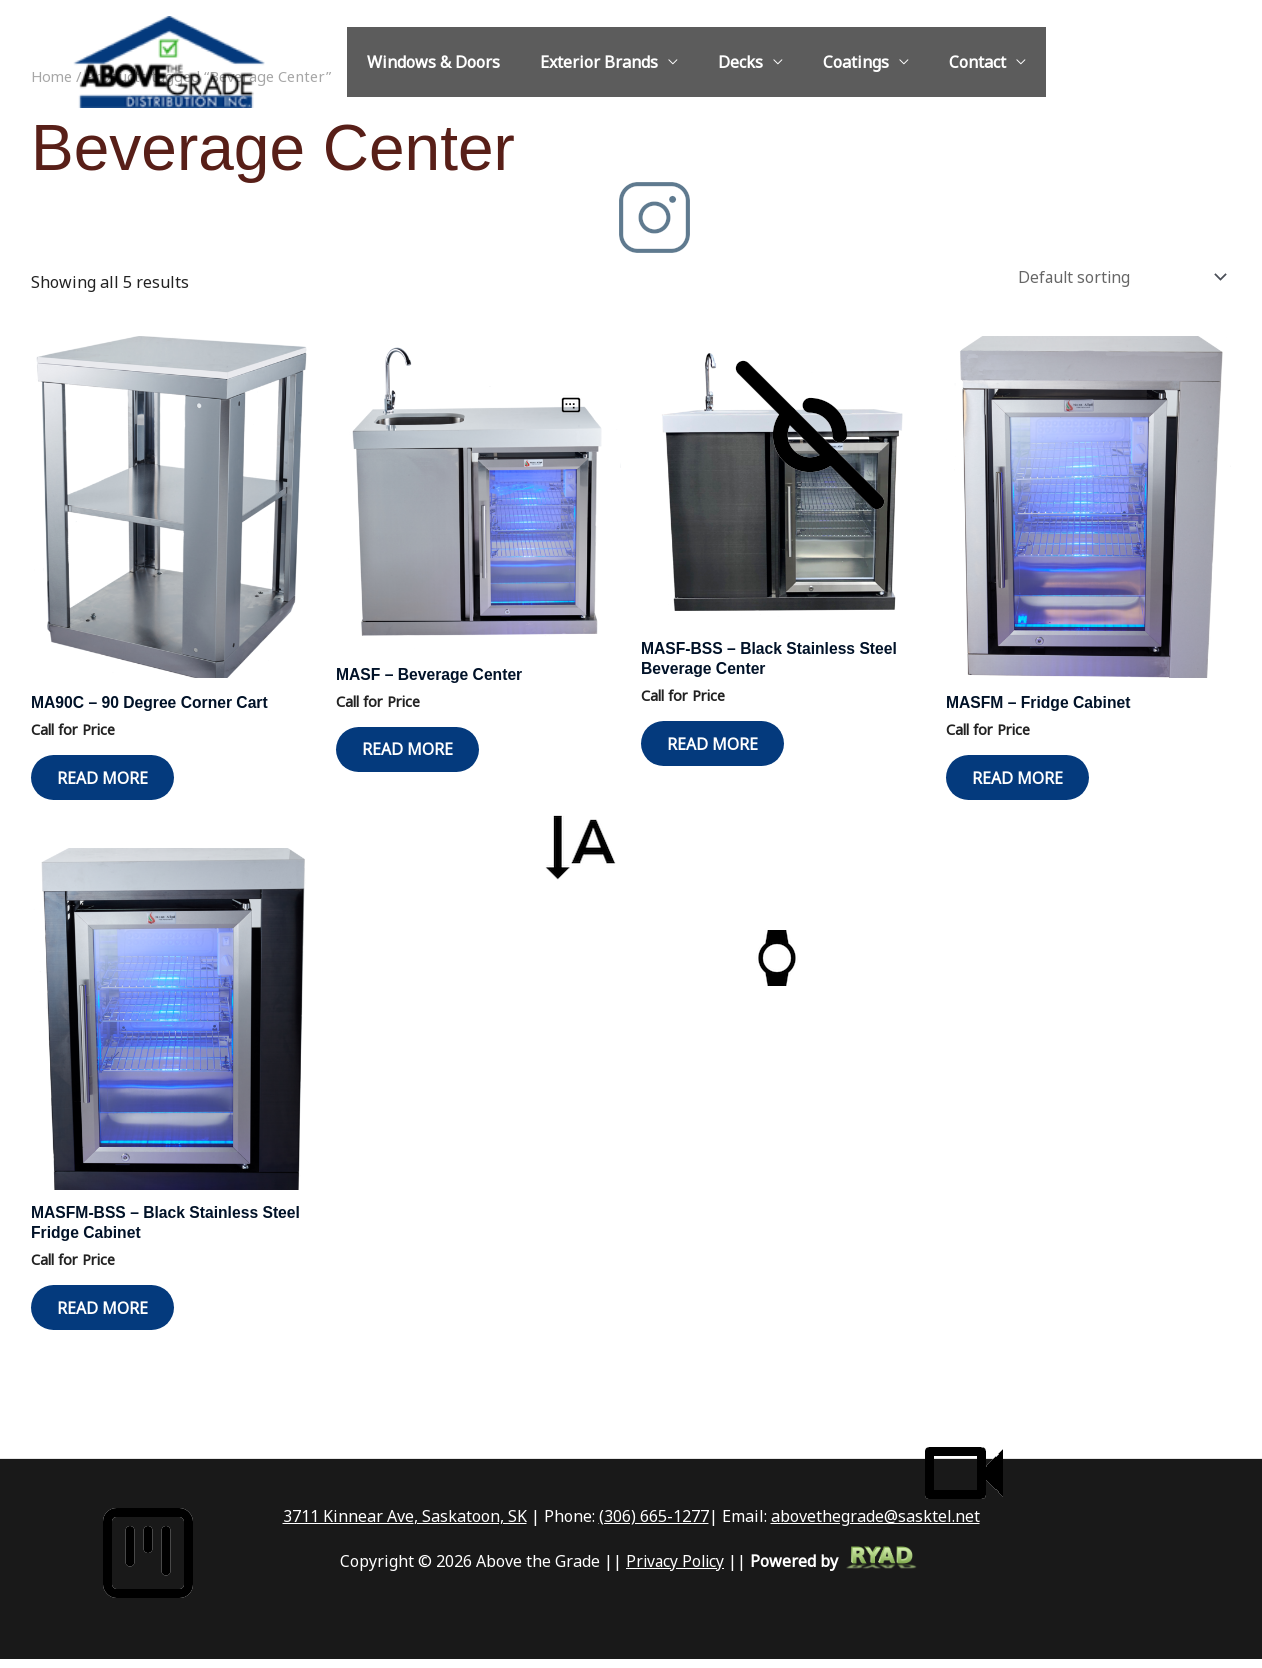  Describe the element at coordinates (581, 847) in the screenshot. I see `rotate text to vertical orientation` at that location.